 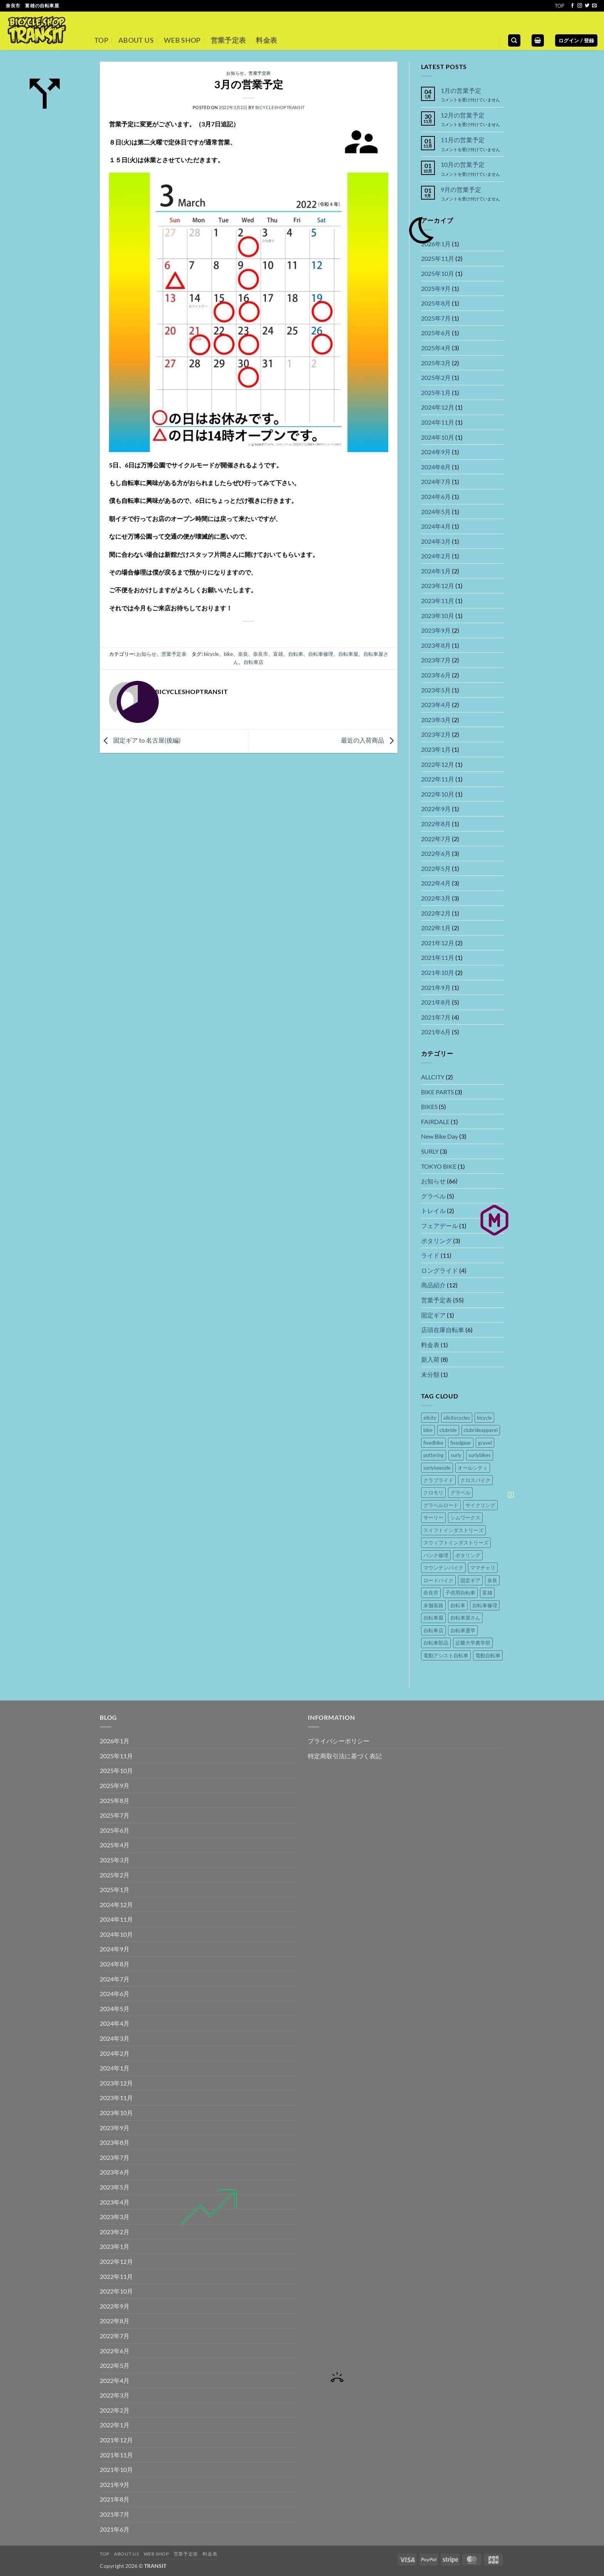 What do you see at coordinates (337, 2378) in the screenshot?
I see `incoming call ringing` at bounding box center [337, 2378].